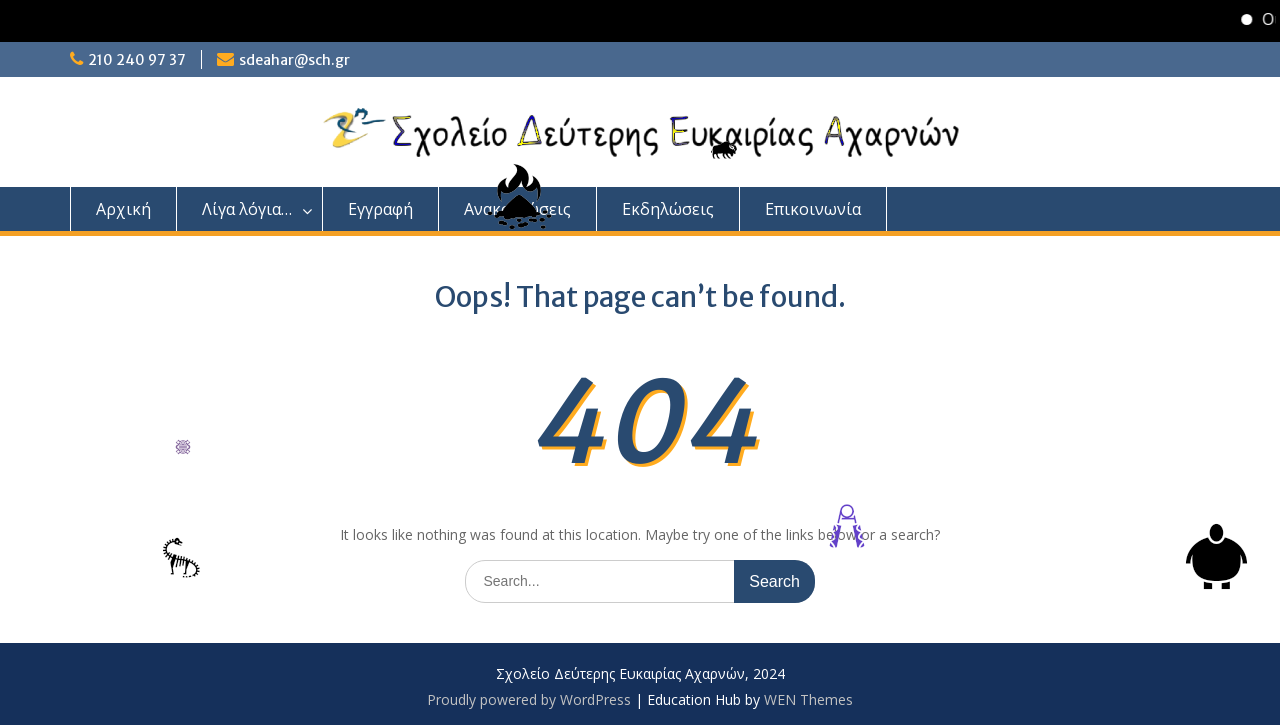  Describe the element at coordinates (183, 447) in the screenshot. I see `decorative tribal or aztec-style game badge` at that location.